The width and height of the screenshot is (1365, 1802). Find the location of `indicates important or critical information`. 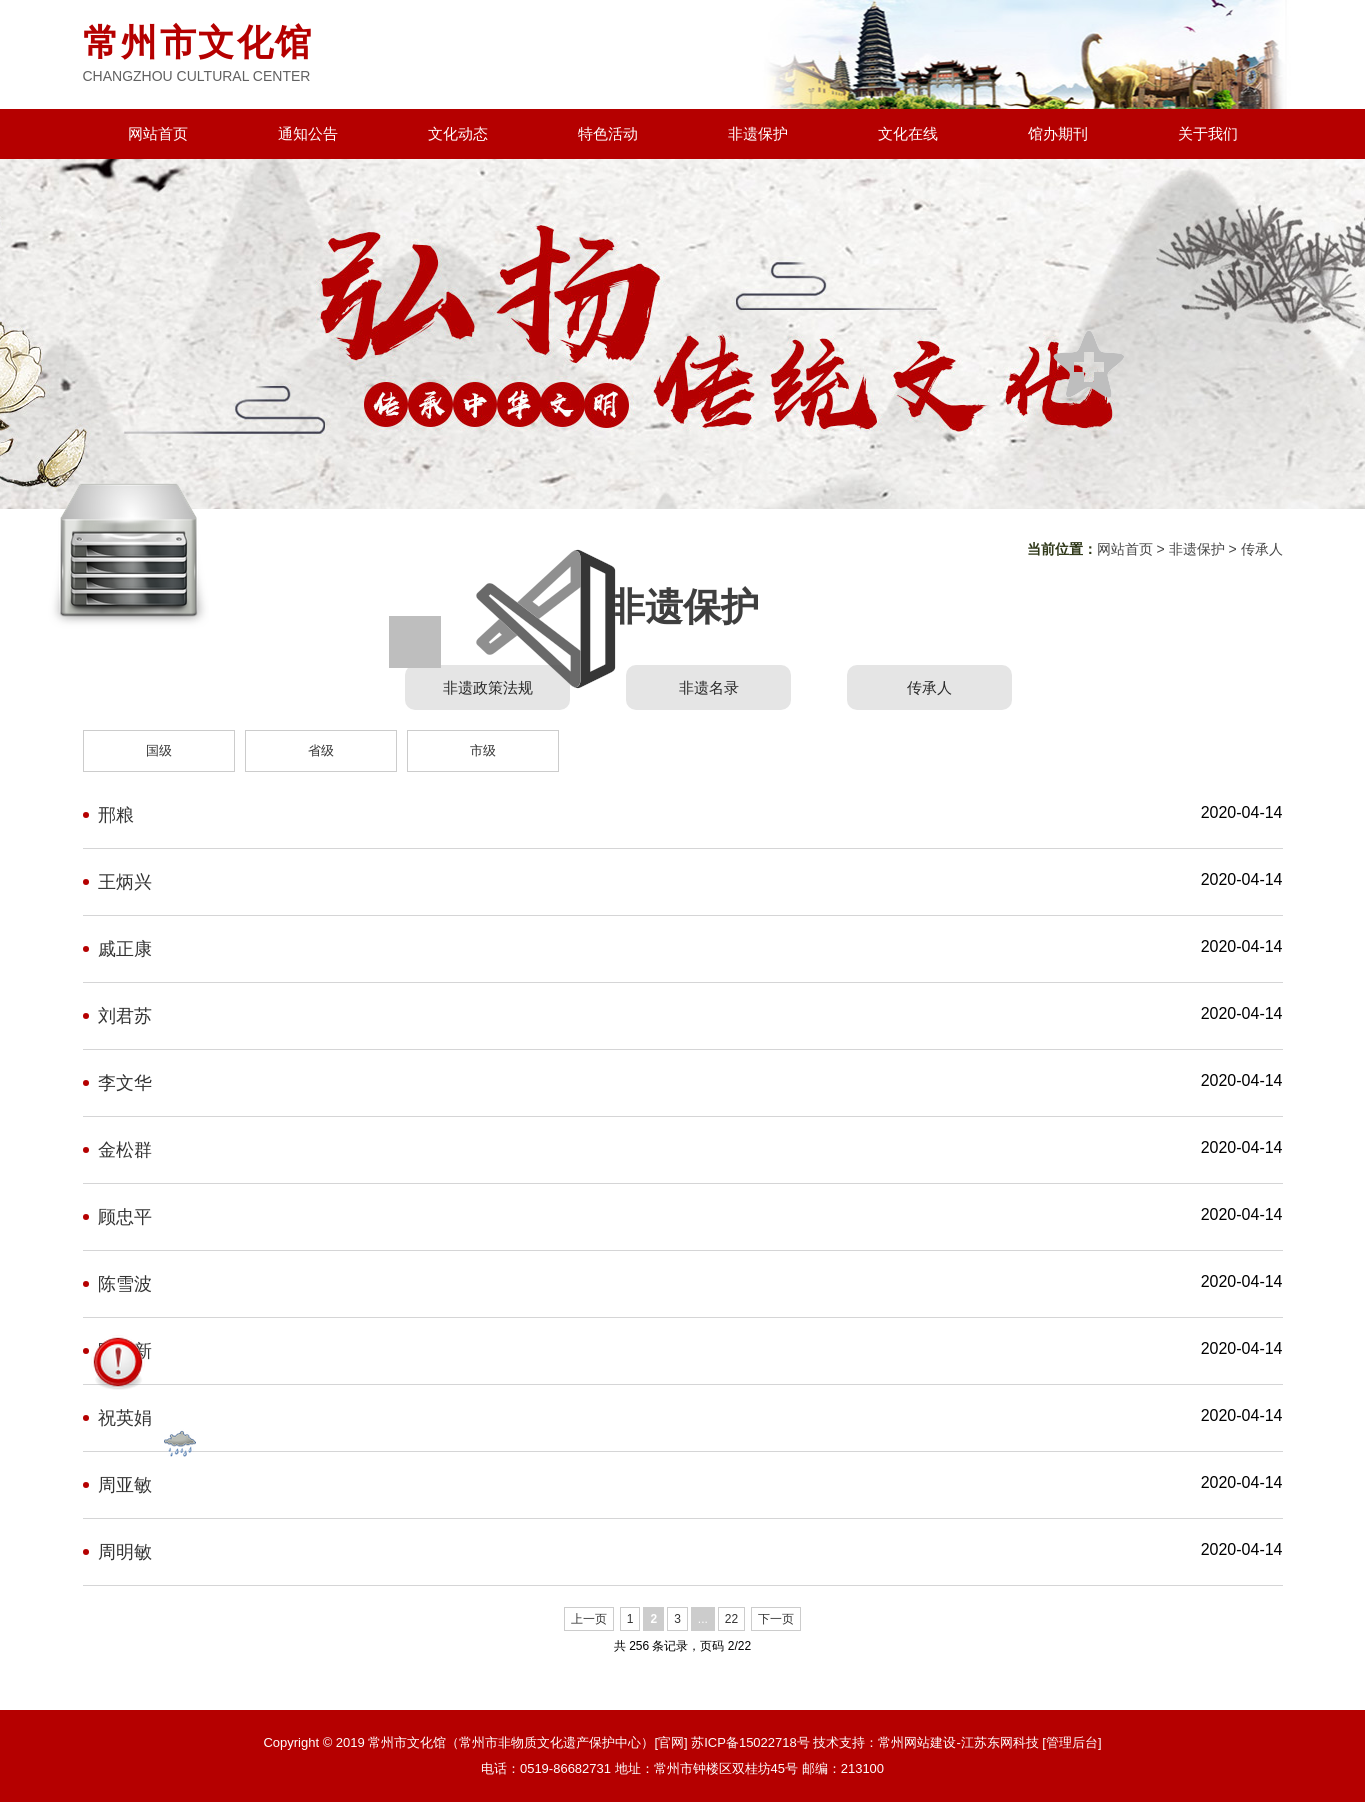

indicates important or critical information is located at coordinates (118, 1362).